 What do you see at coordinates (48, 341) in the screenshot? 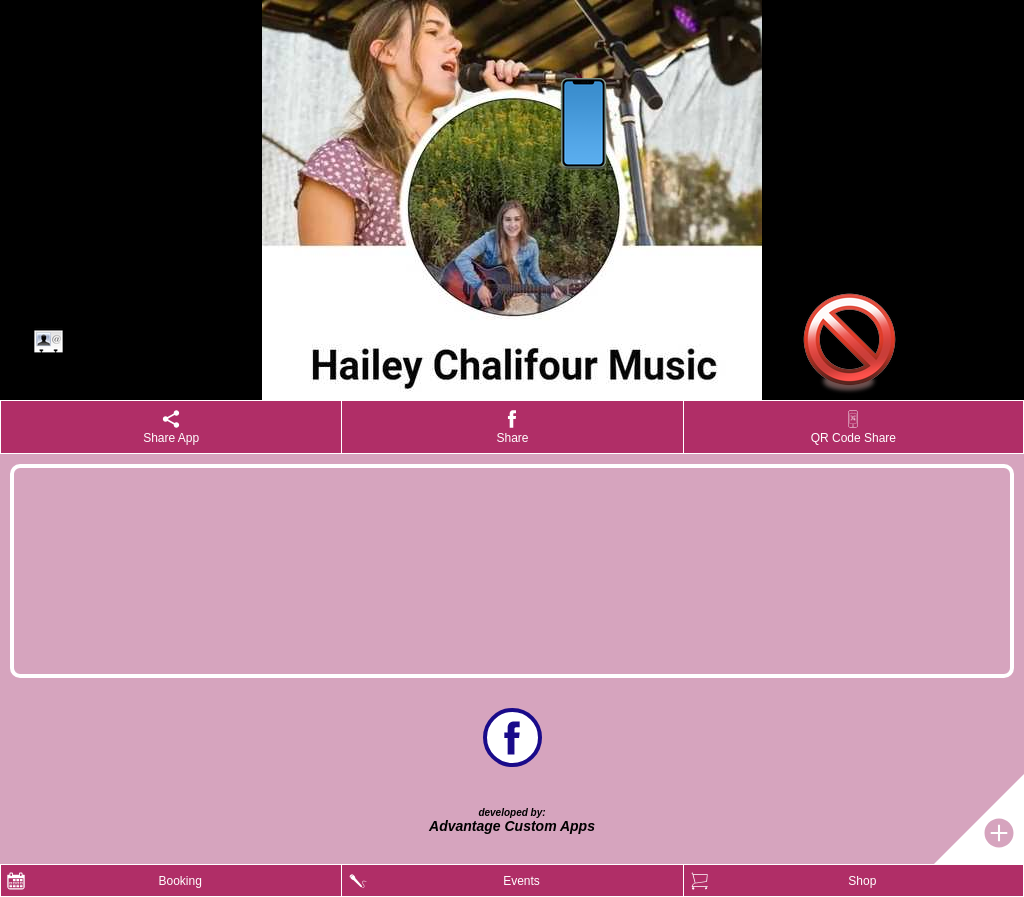
I see `open contacts app` at bounding box center [48, 341].